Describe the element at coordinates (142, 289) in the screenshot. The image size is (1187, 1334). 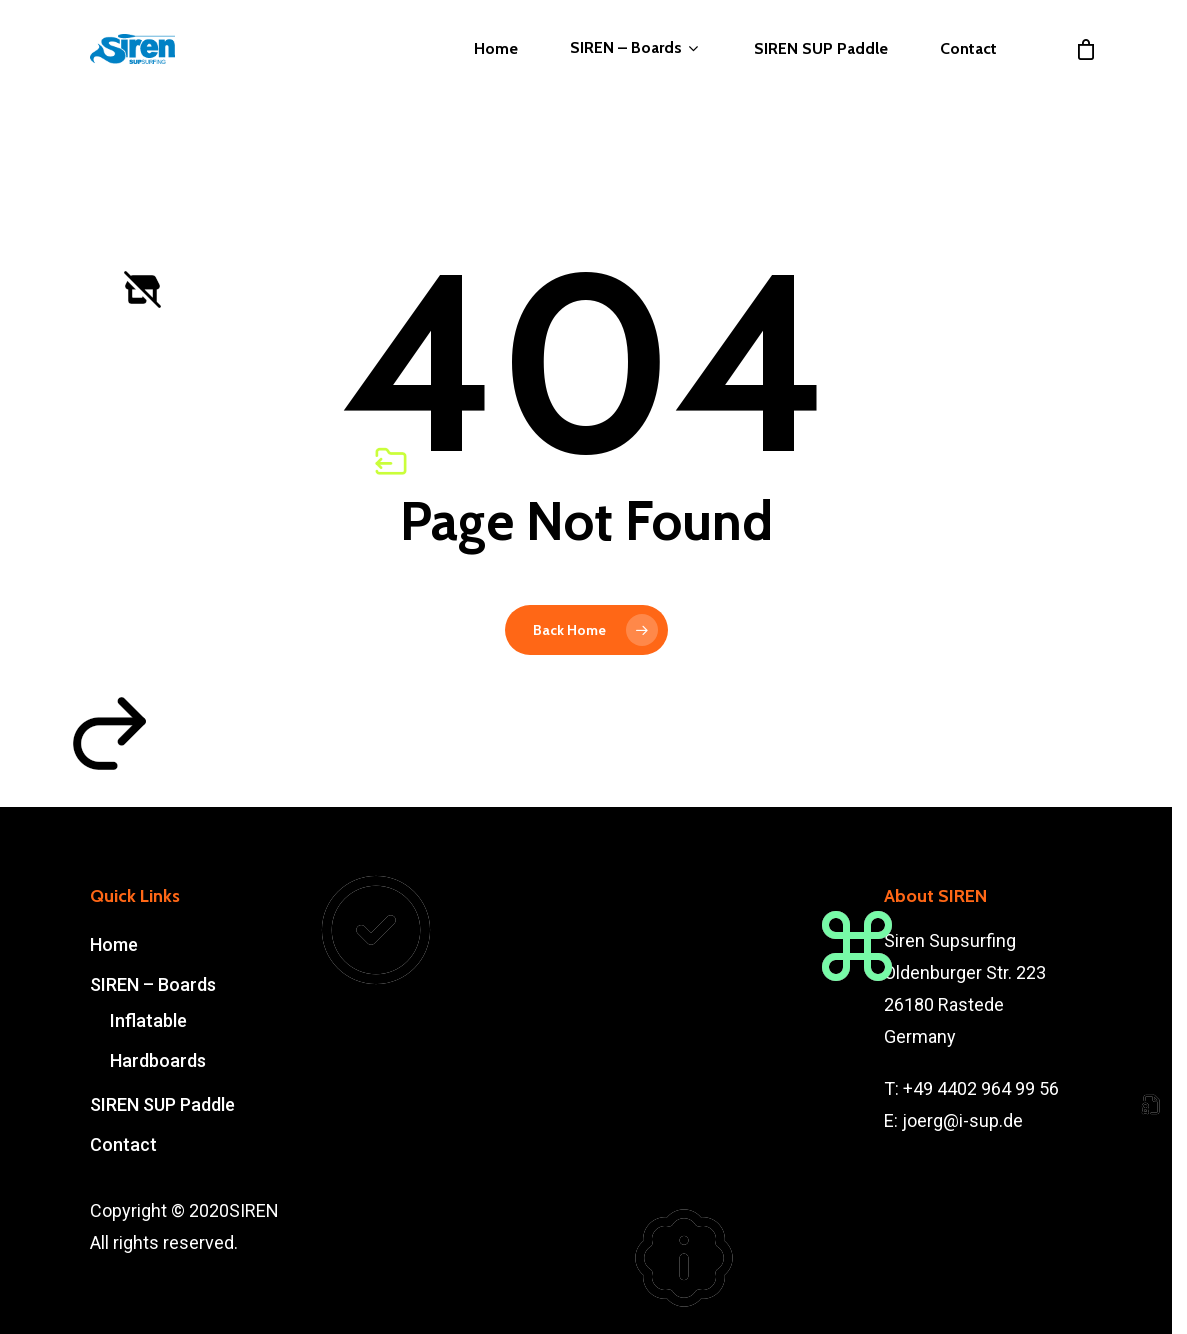
I see `store or shop is currently unavailable` at that location.